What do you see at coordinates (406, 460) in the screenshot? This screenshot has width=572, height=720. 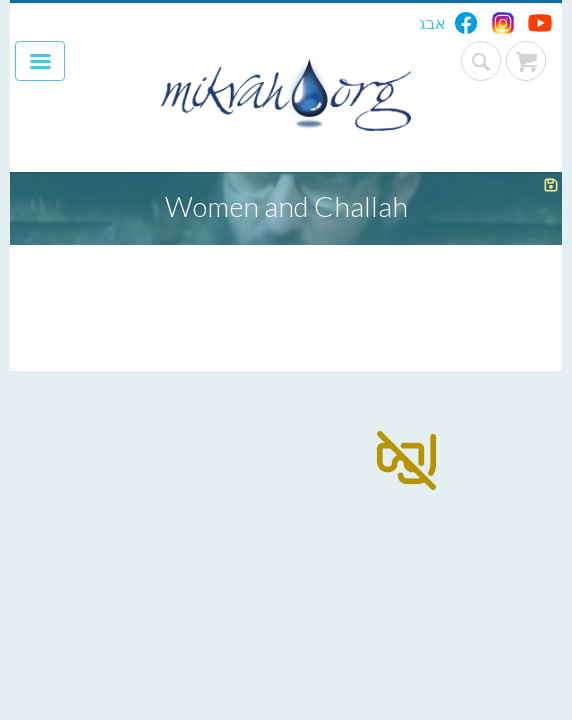 I see `disable scuba or diving mode` at bounding box center [406, 460].